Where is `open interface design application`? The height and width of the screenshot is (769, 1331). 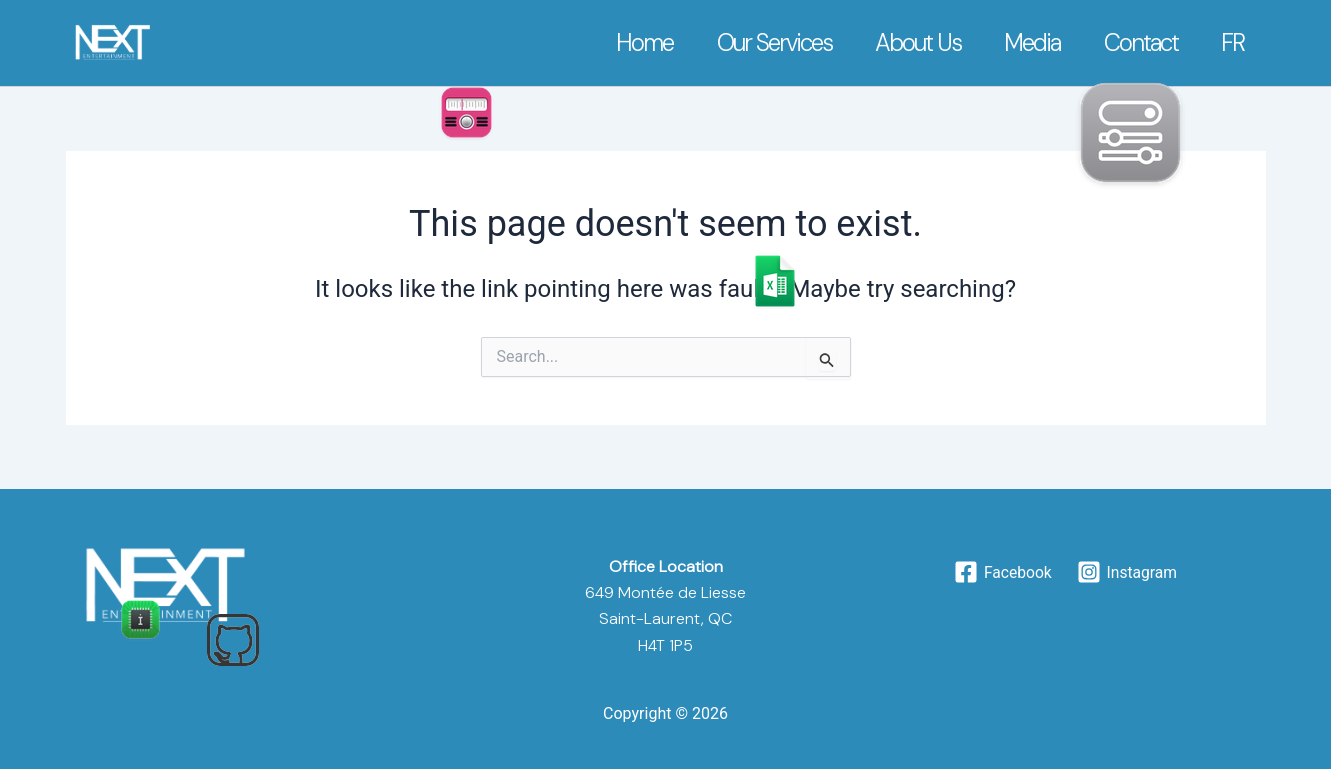
open interface design application is located at coordinates (1130, 132).